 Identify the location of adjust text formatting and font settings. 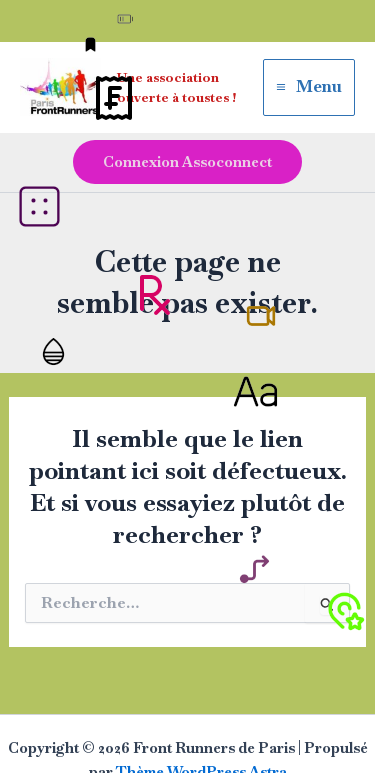
(255, 391).